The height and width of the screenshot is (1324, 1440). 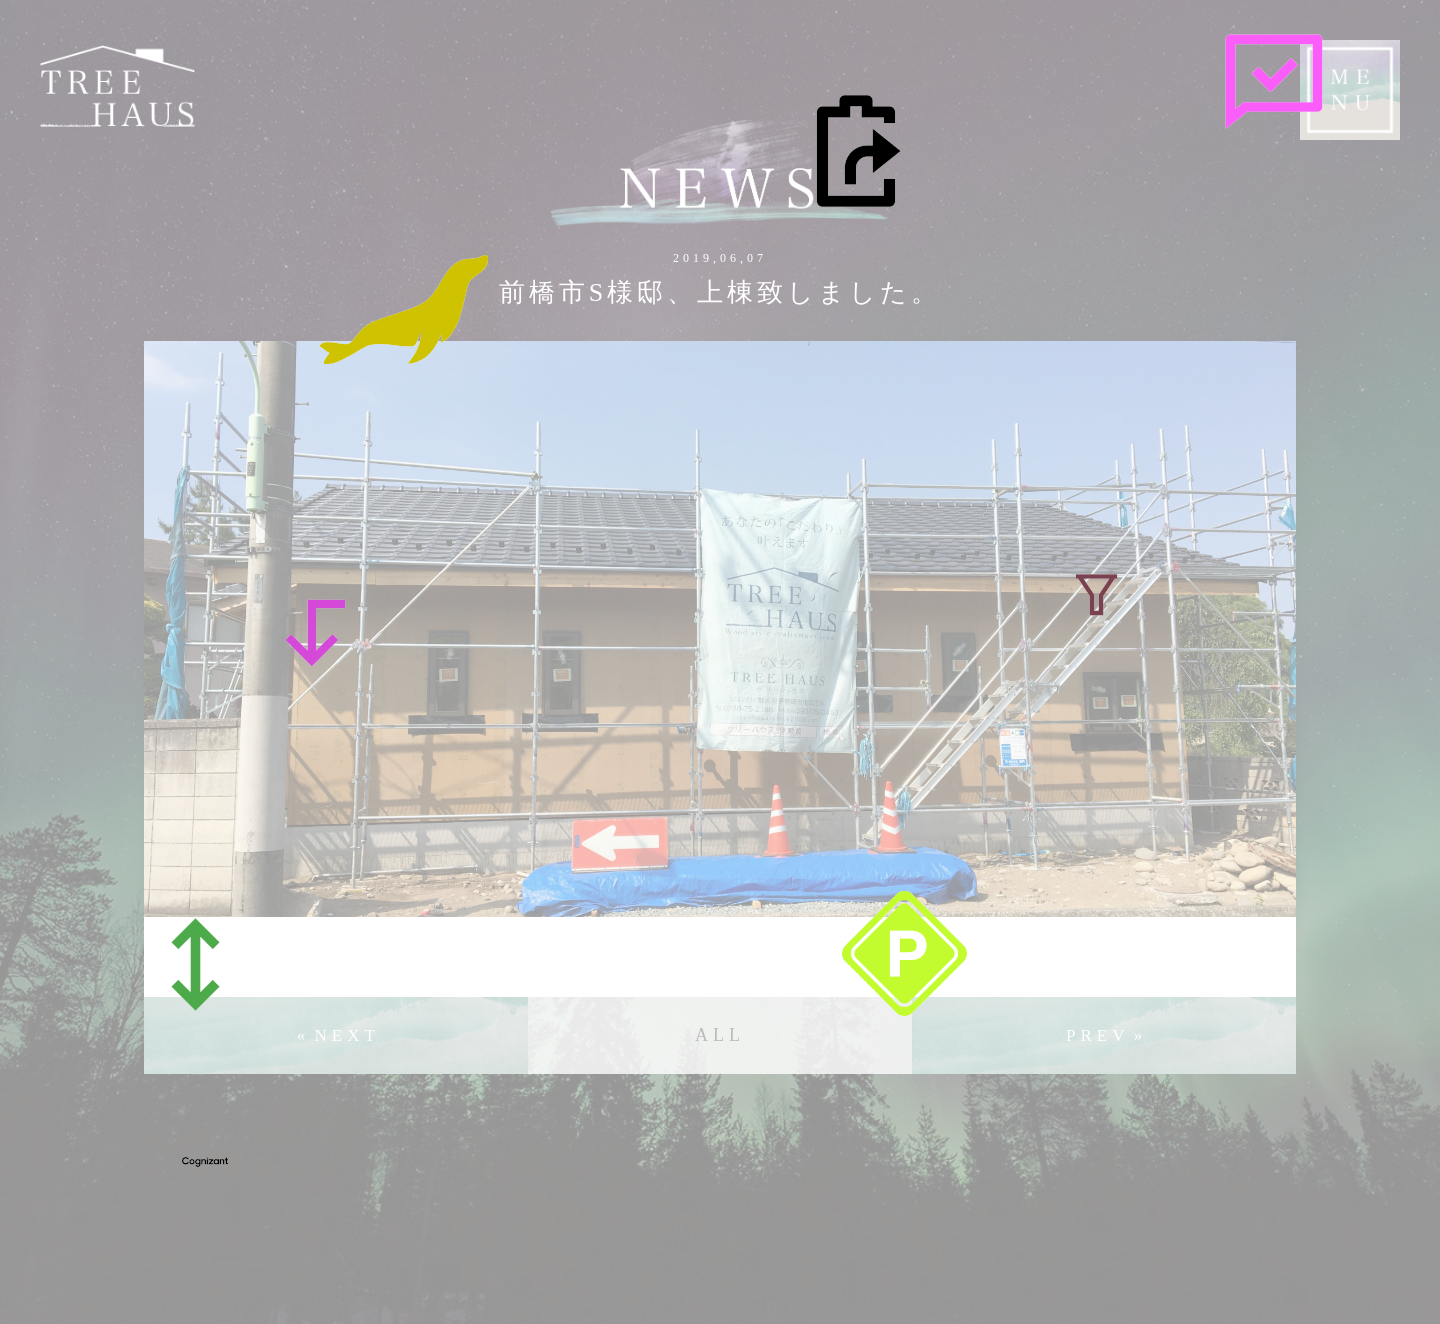 What do you see at coordinates (205, 1162) in the screenshot?
I see `link to Cognizant services or website` at bounding box center [205, 1162].